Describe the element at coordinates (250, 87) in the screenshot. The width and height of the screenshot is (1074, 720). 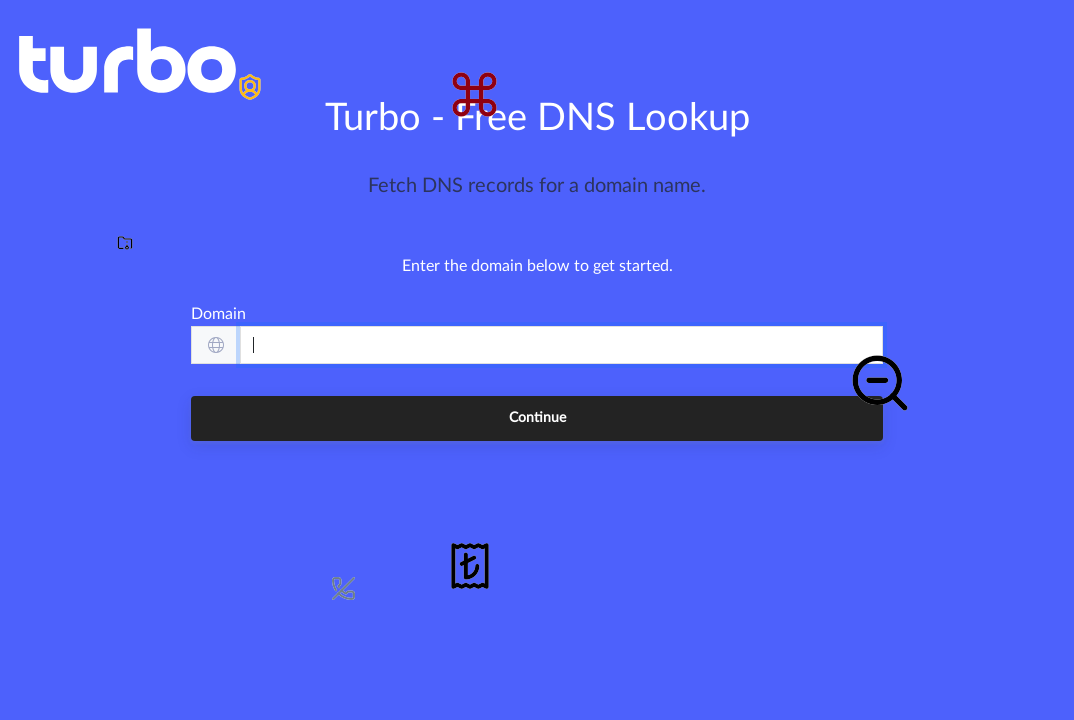
I see `access user privacy or security settings` at that location.